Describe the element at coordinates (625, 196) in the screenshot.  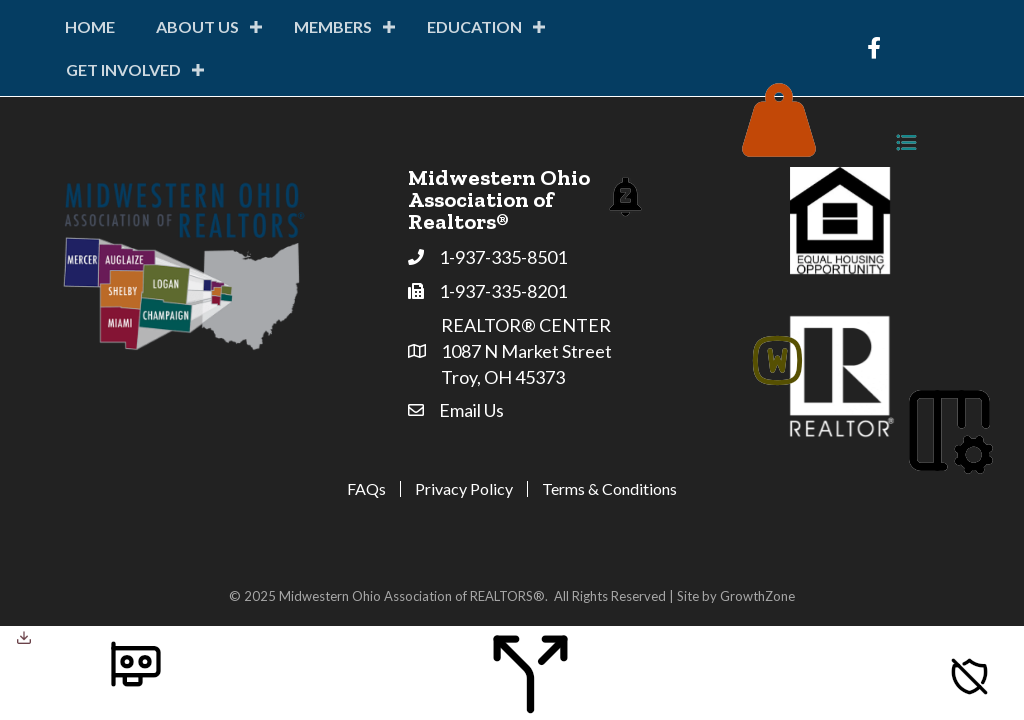
I see `notifications are currently paused or snoozed` at that location.